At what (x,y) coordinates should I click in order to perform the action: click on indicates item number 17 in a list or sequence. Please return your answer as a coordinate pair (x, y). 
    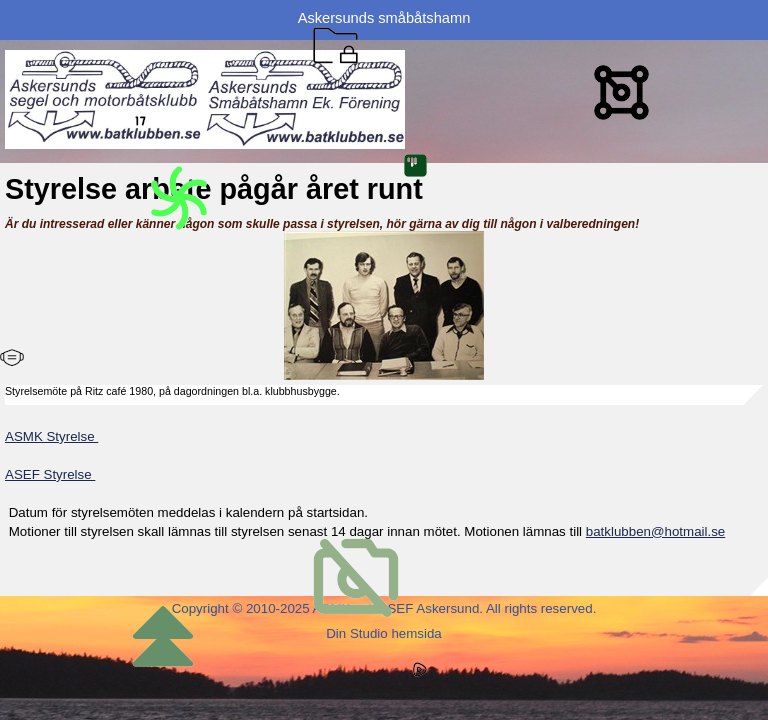
    Looking at the image, I should click on (140, 121).